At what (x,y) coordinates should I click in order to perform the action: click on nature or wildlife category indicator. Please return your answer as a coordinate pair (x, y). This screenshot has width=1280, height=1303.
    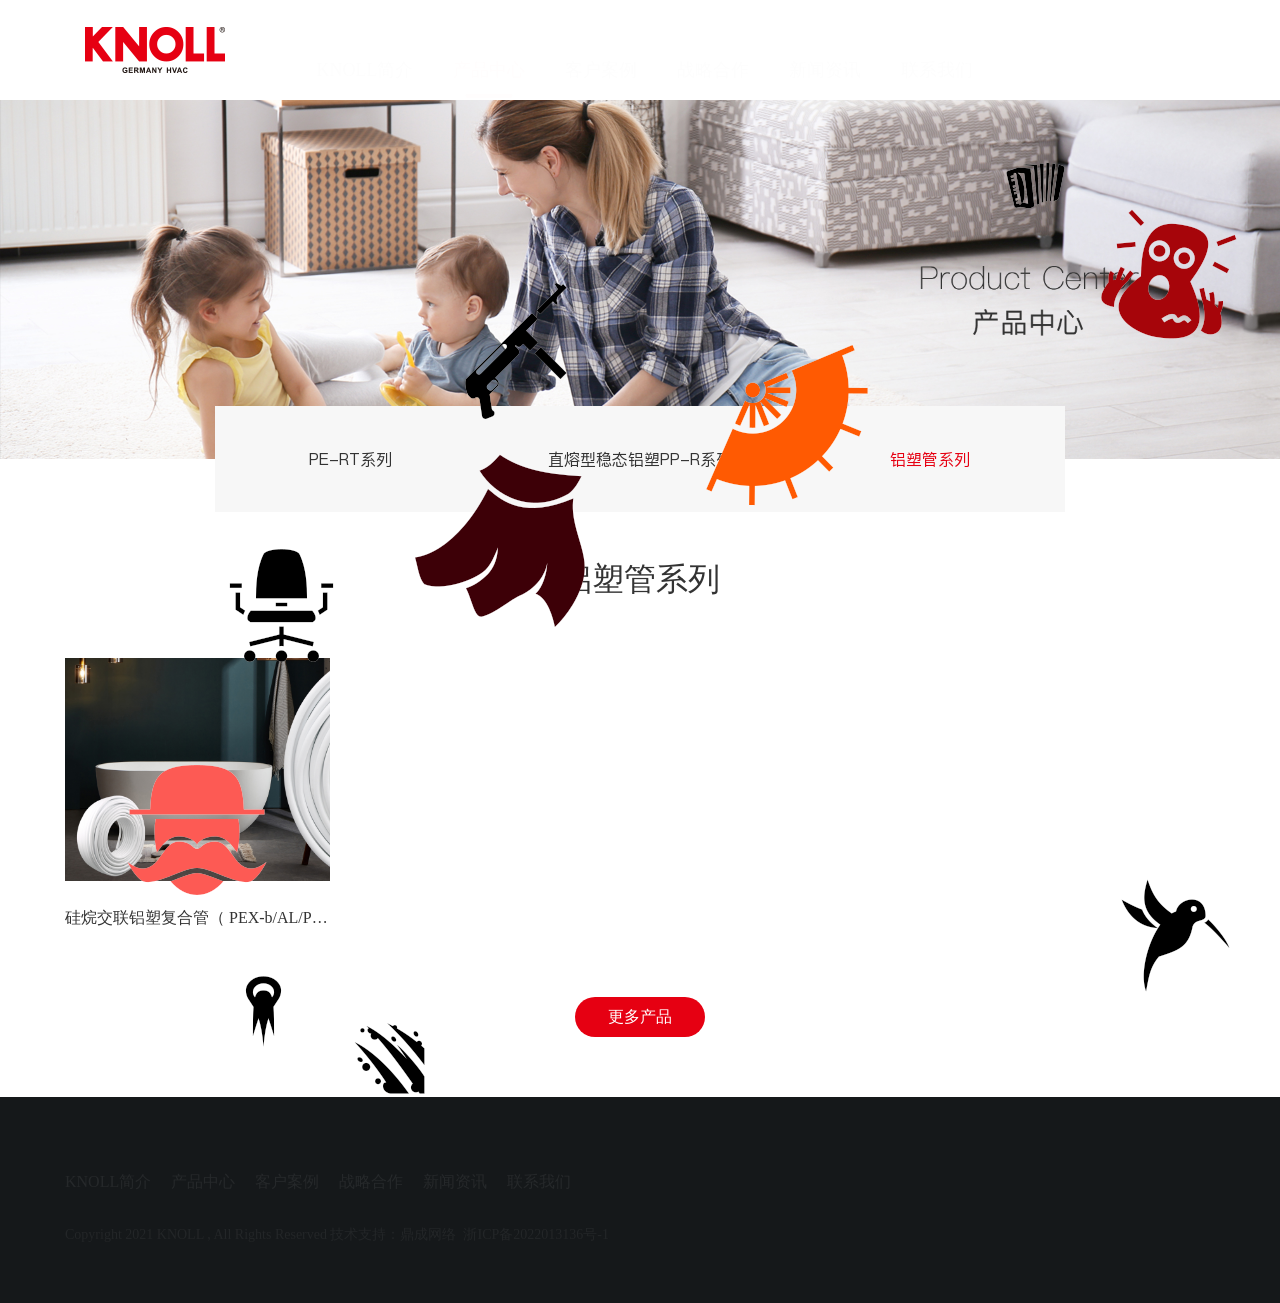
    Looking at the image, I should click on (1175, 935).